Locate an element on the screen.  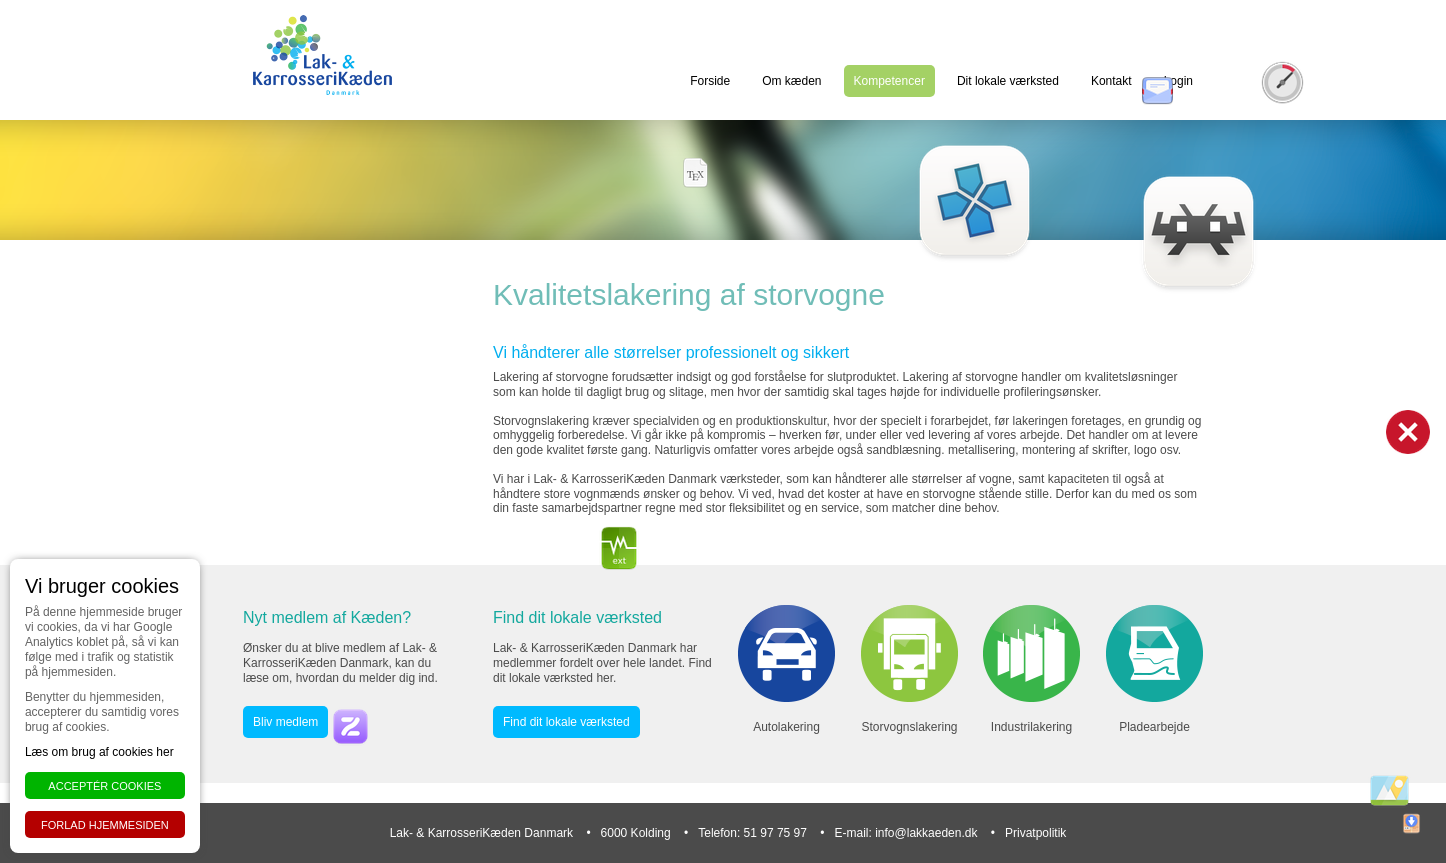
virtualbox extension pack file is located at coordinates (619, 548).